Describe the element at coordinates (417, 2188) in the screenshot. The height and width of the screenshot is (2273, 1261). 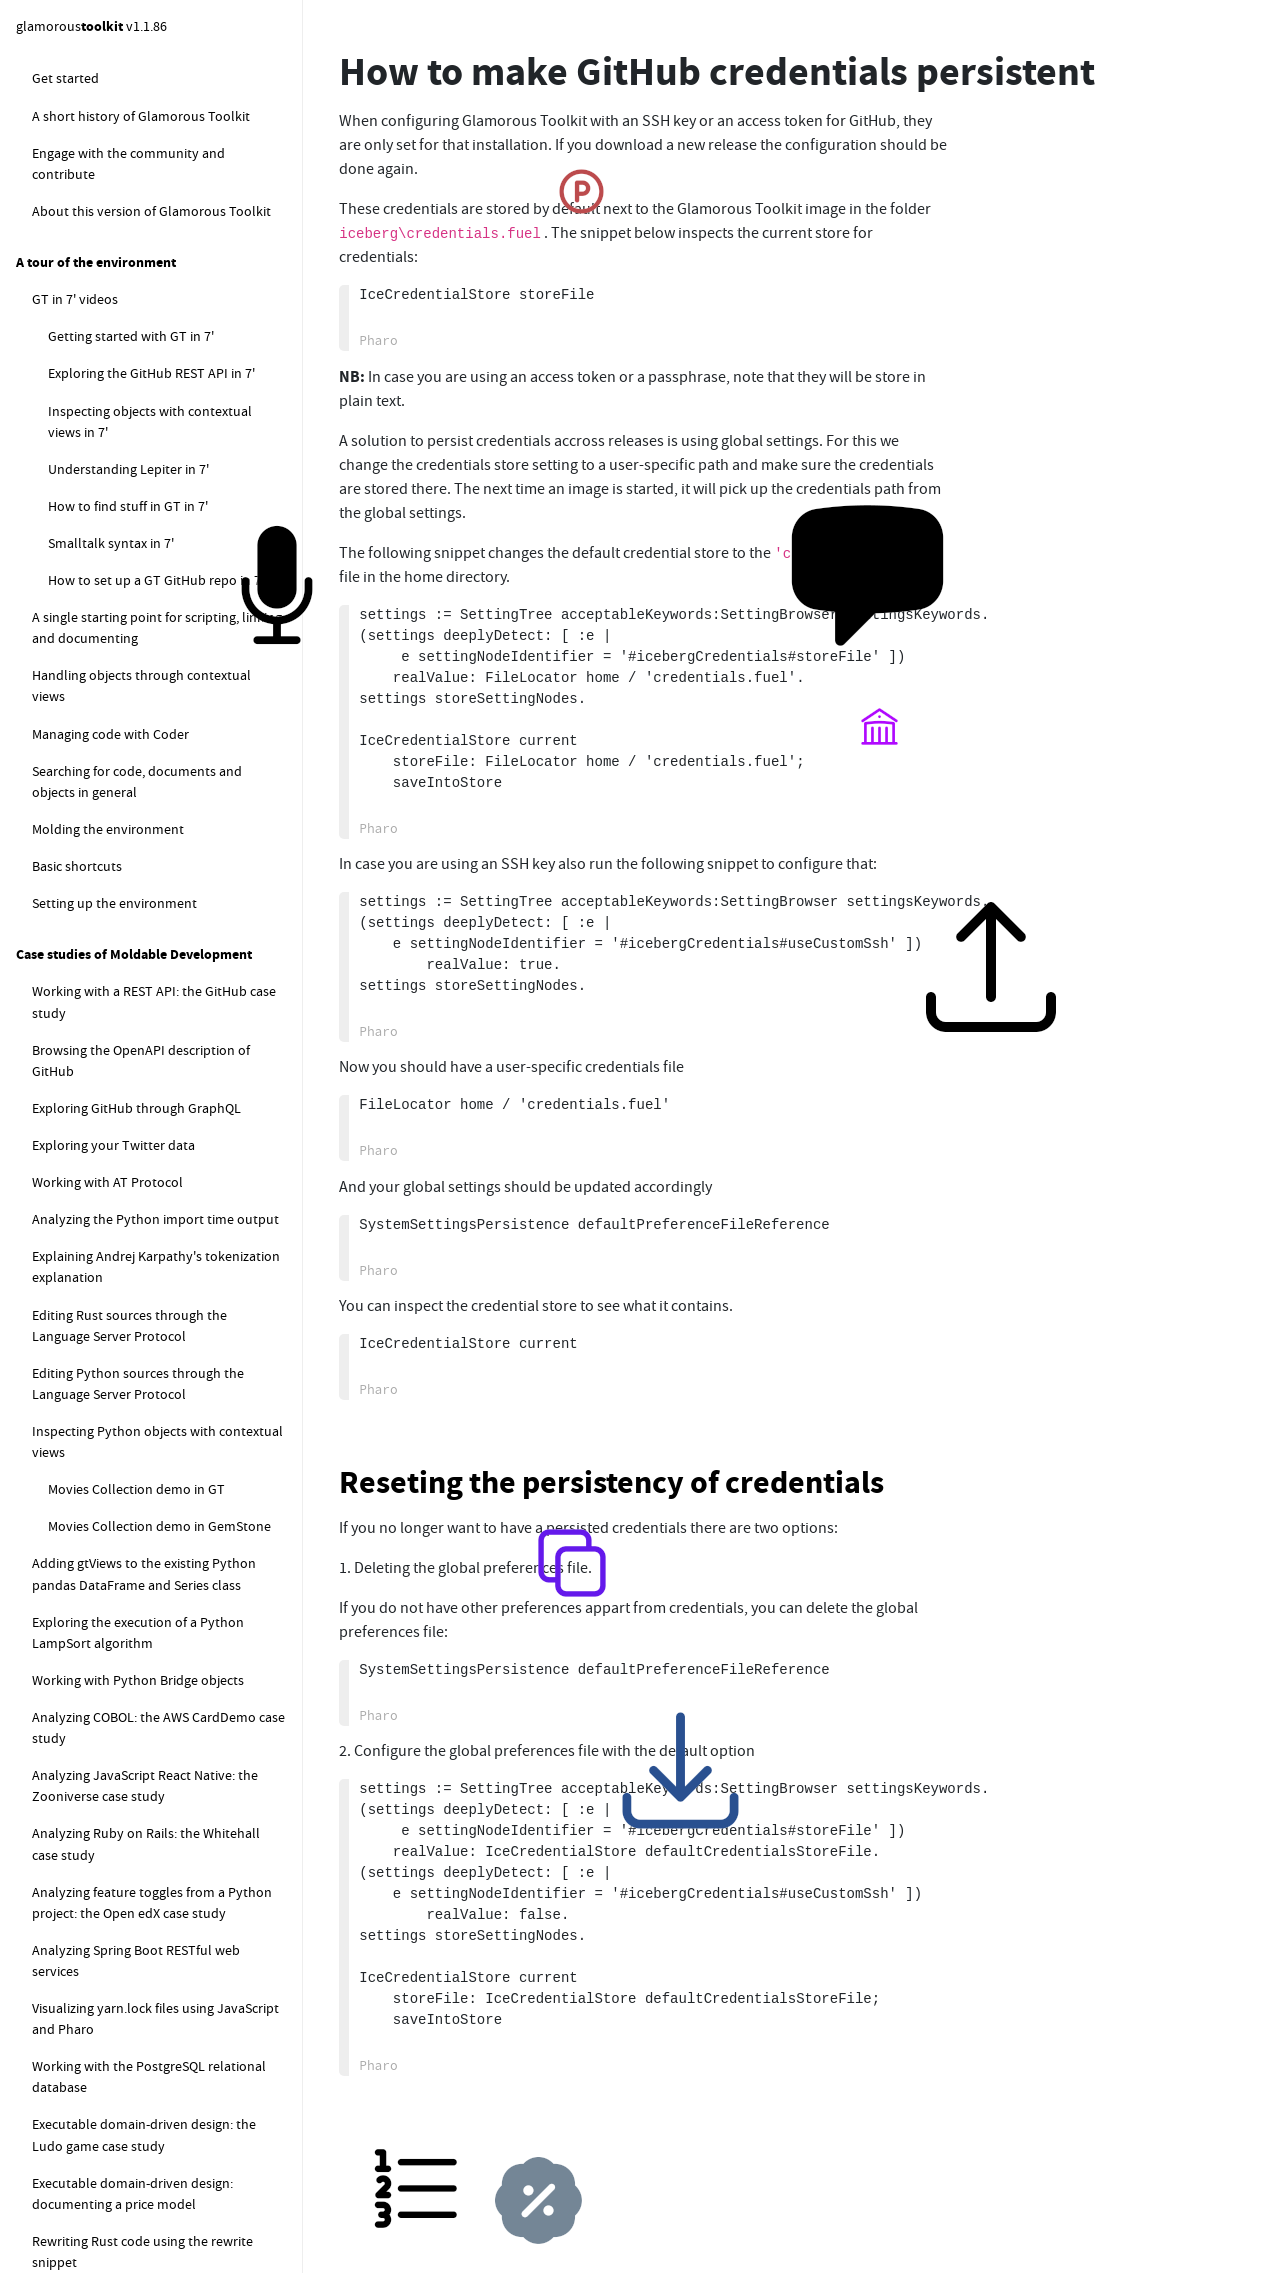
I see `format text as a numbered list` at that location.